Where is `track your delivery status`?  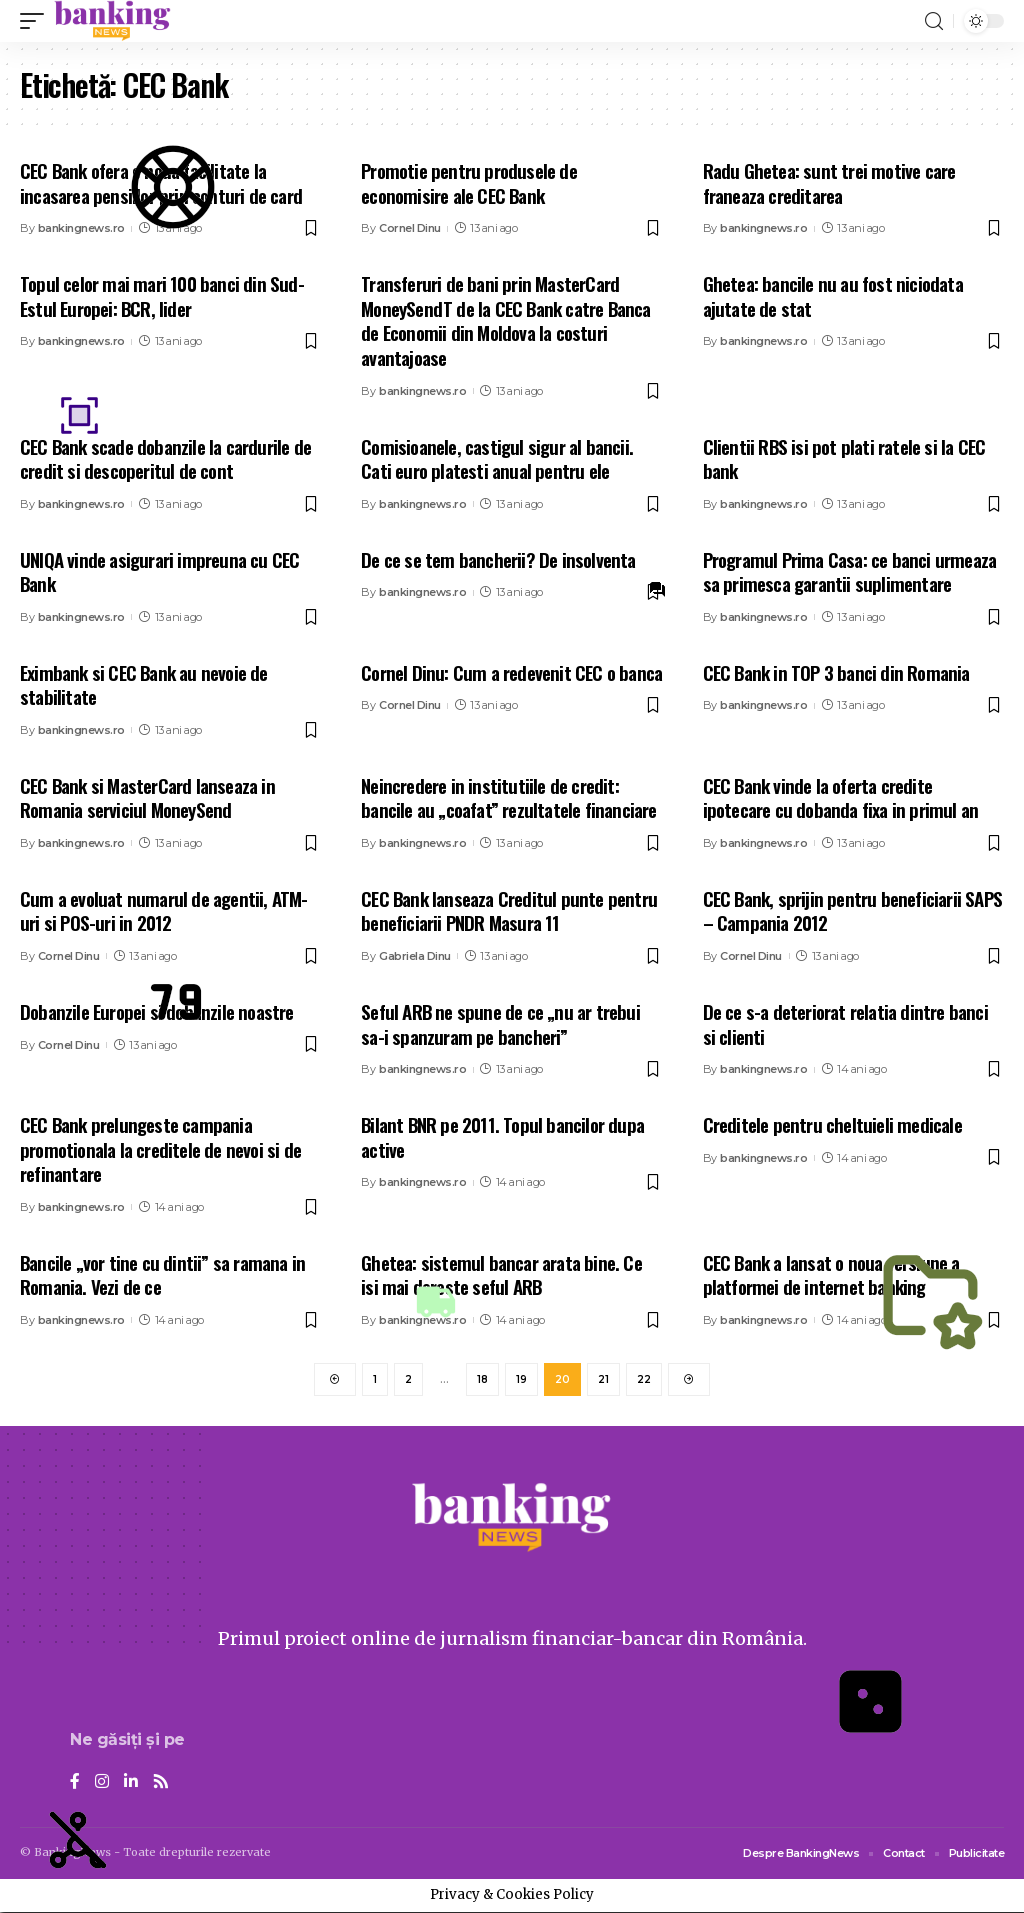
track your delivery status is located at coordinates (436, 1302).